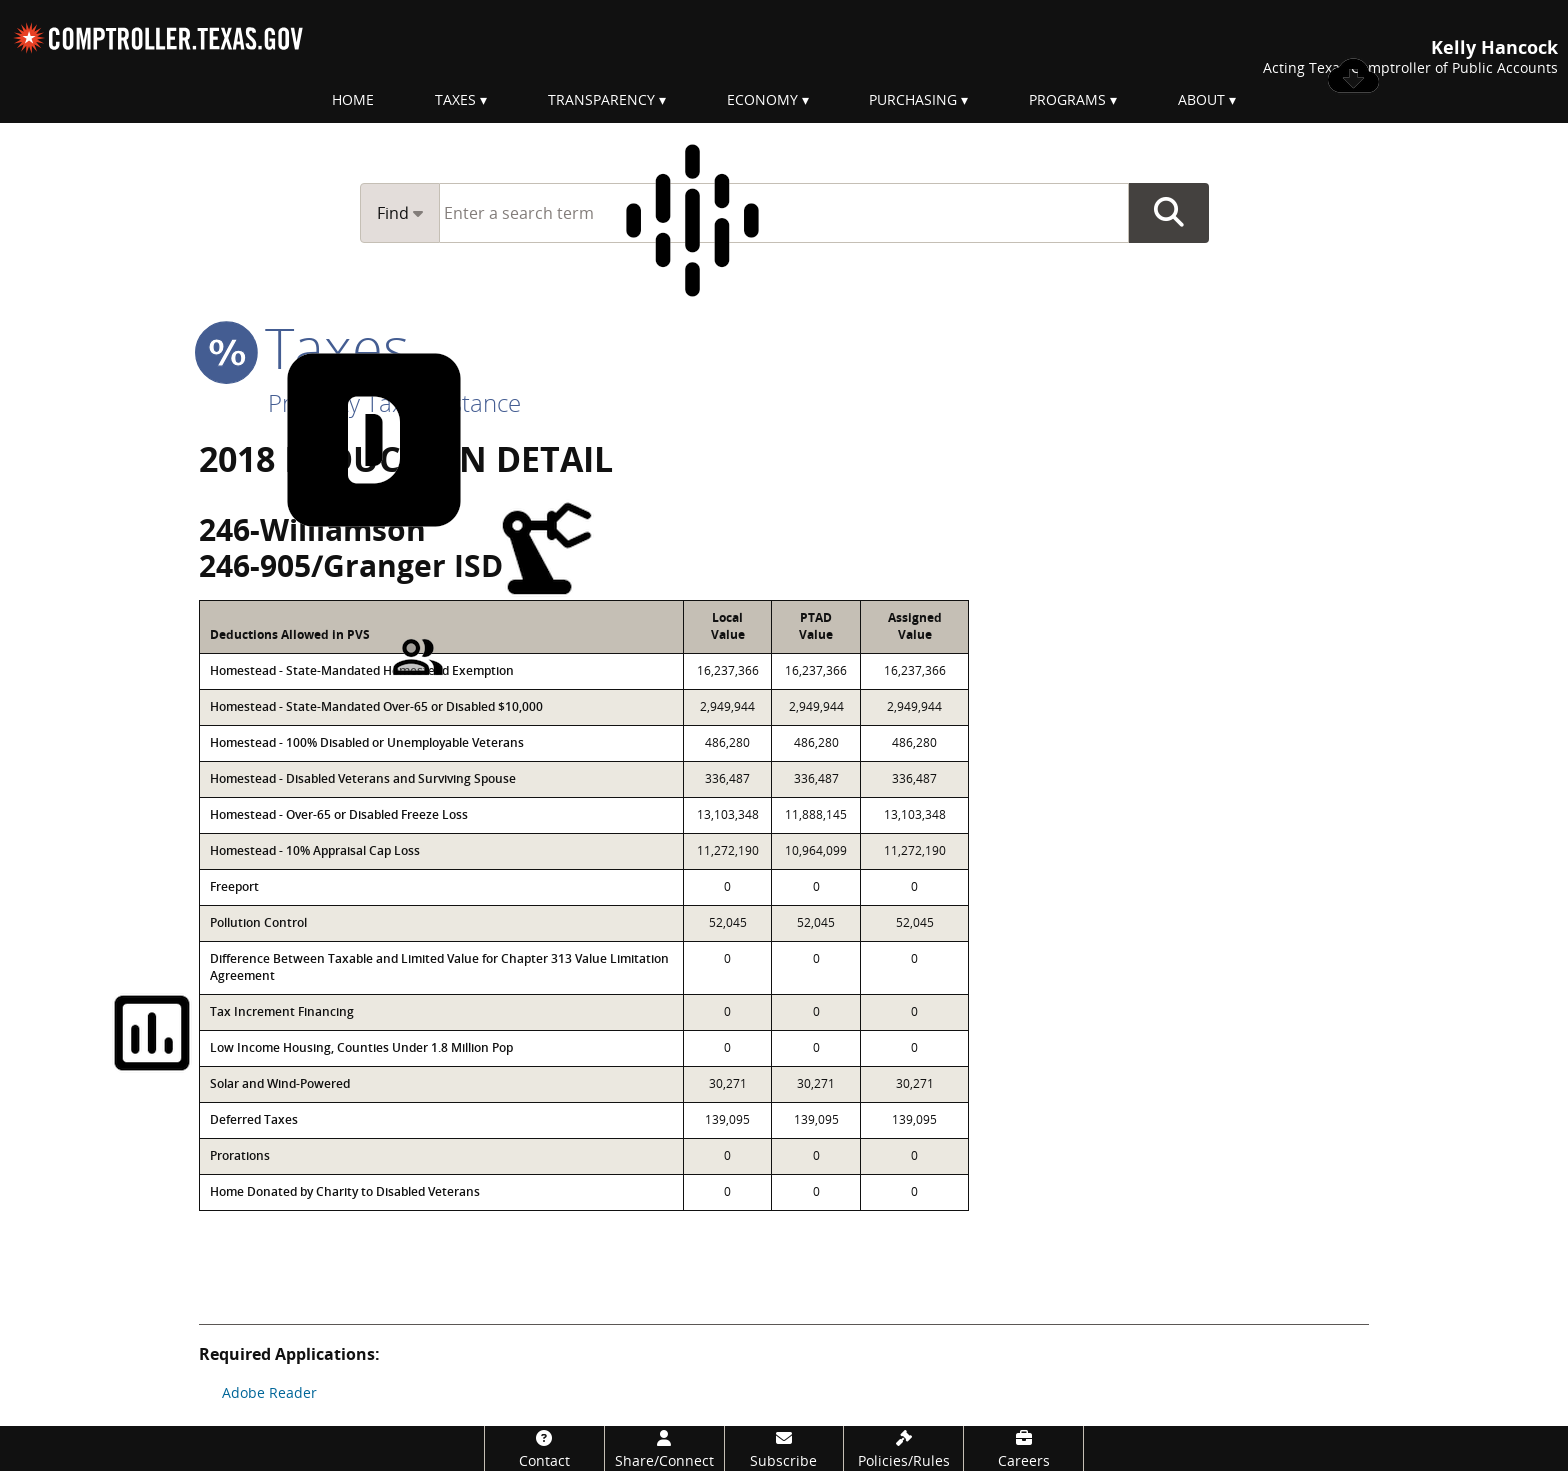  What do you see at coordinates (547, 550) in the screenshot?
I see `access manufacturing or automation settings` at bounding box center [547, 550].